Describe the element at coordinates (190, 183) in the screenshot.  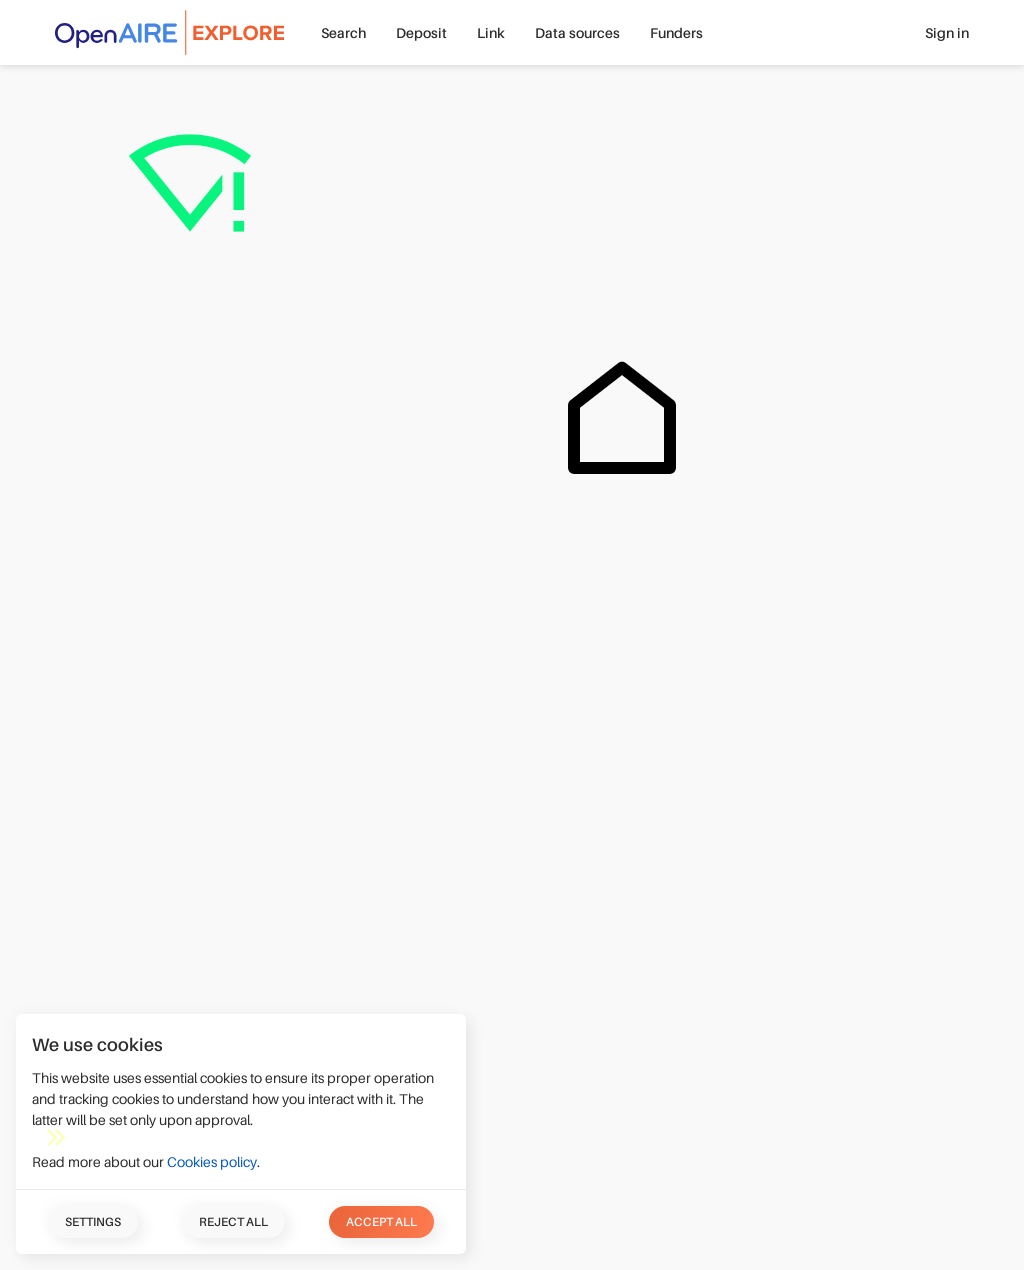
I see `indicates wifi connection error or problem` at that location.